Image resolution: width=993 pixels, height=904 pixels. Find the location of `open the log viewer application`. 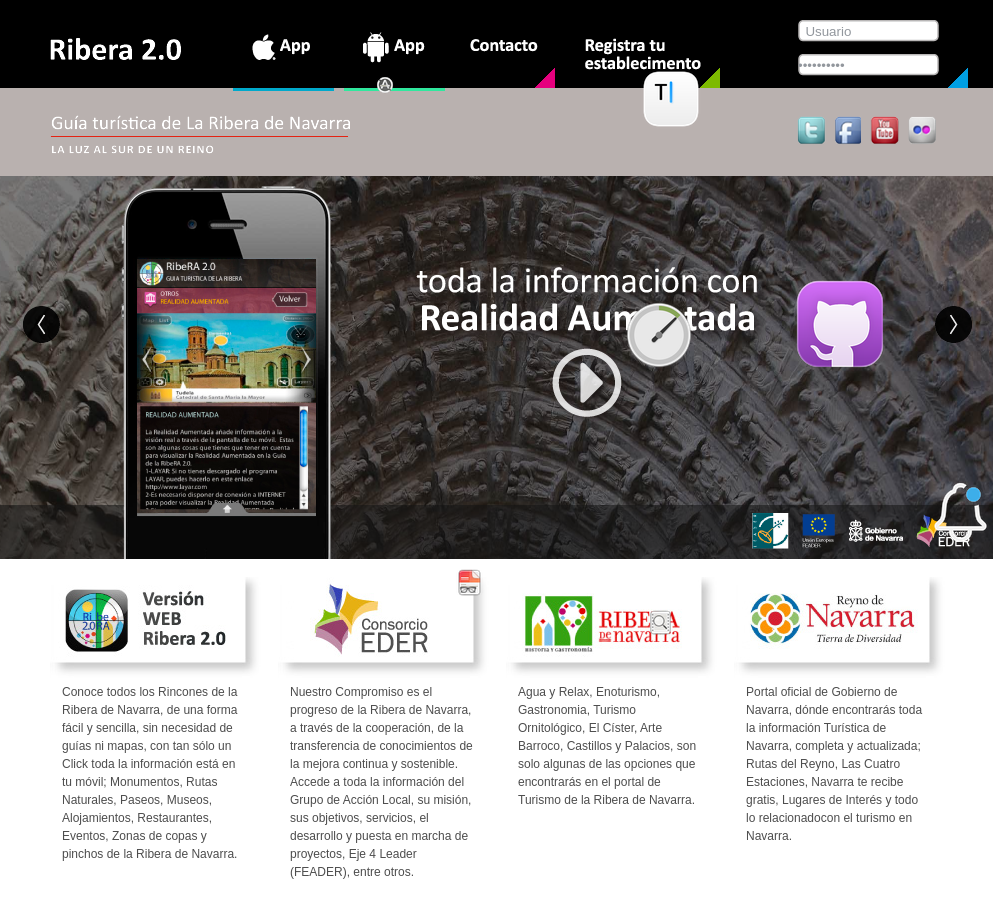

open the log viewer application is located at coordinates (660, 622).